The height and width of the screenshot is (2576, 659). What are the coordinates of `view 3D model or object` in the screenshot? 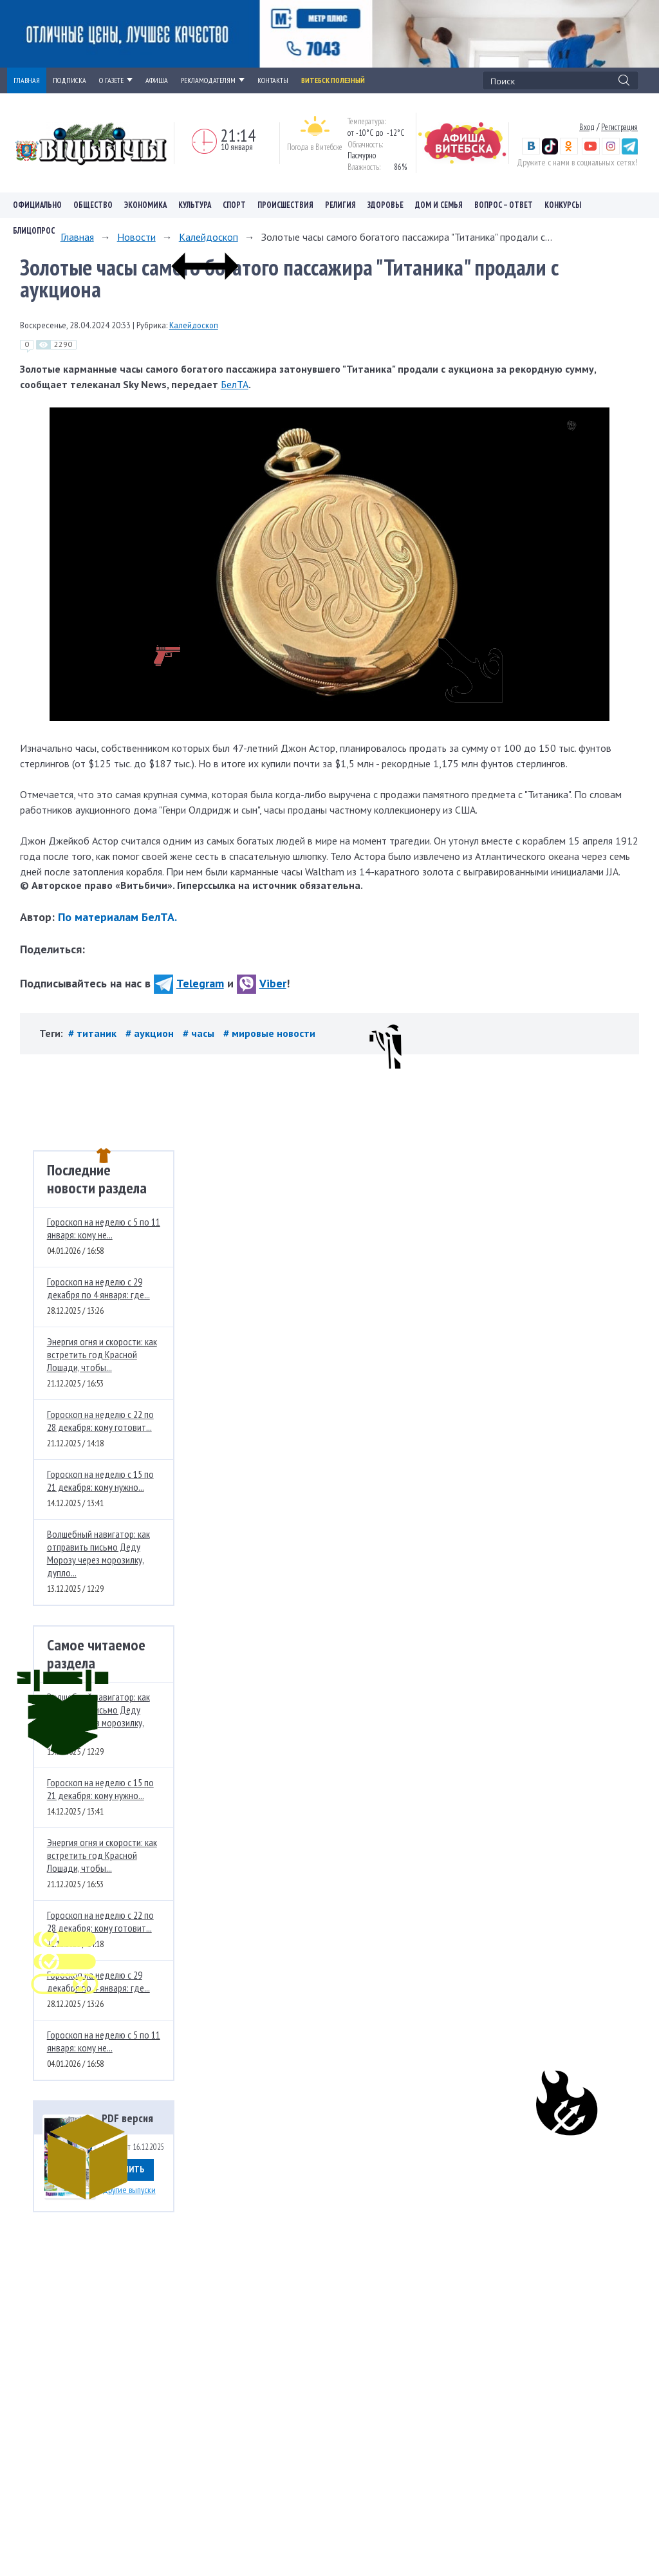 It's located at (88, 2157).